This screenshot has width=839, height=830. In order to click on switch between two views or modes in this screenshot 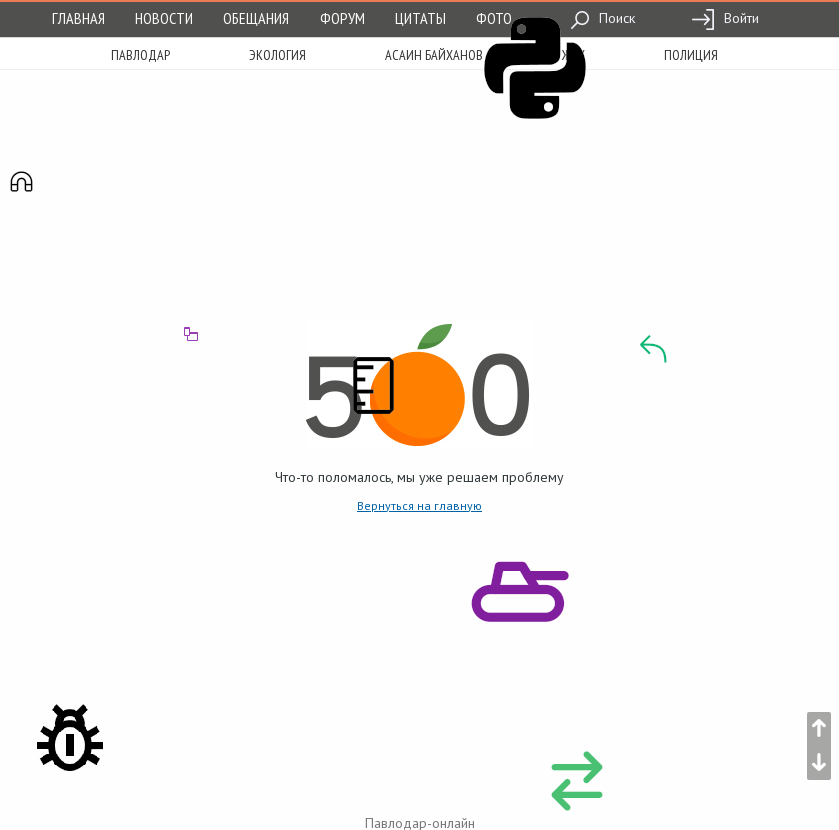, I will do `click(577, 781)`.